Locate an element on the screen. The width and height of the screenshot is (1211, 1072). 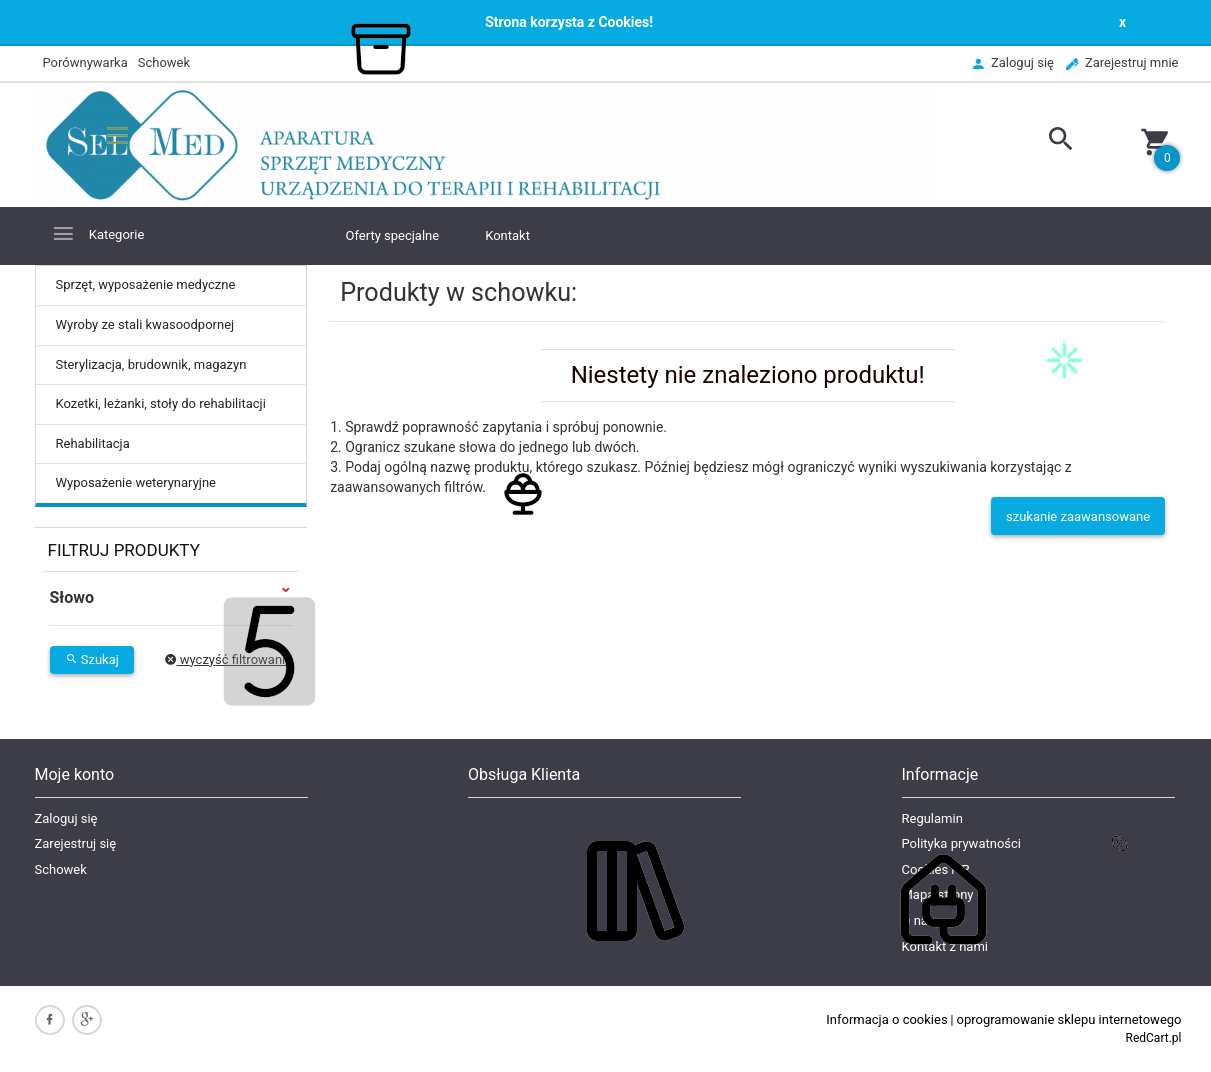
access your library or collection is located at coordinates (637, 891).